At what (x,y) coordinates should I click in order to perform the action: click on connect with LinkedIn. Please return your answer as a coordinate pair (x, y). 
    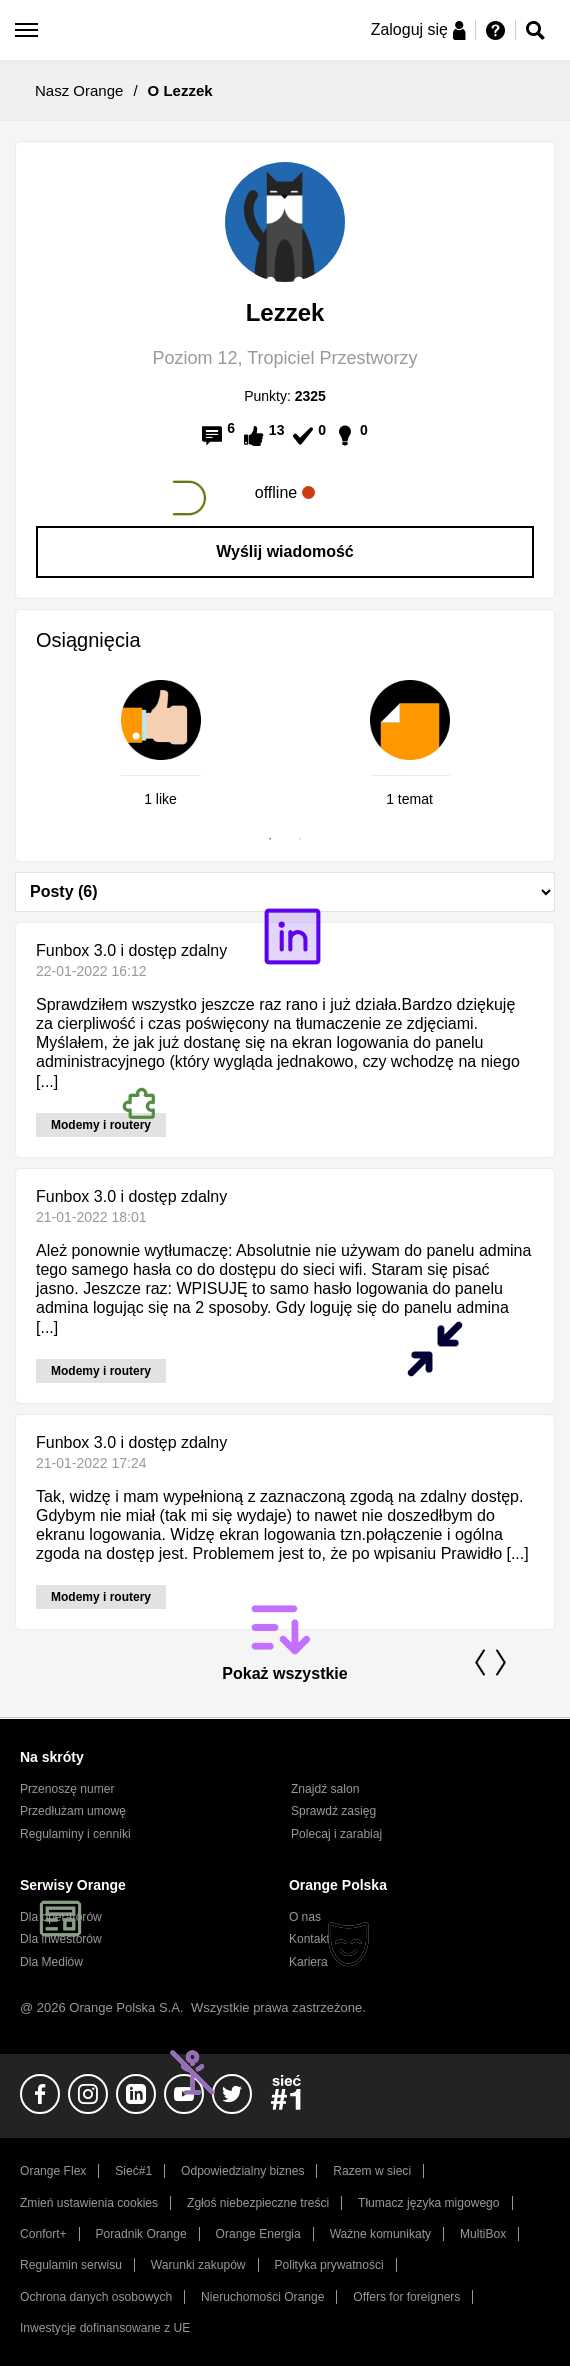
    Looking at the image, I should click on (292, 936).